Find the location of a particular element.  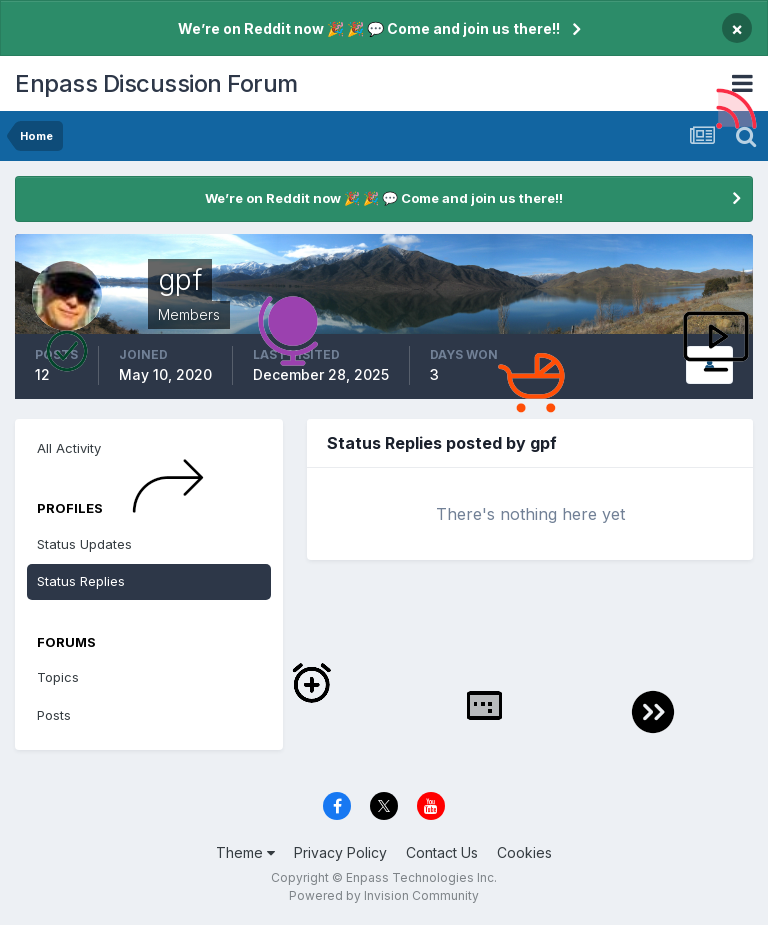

add a new alarm is located at coordinates (312, 683).